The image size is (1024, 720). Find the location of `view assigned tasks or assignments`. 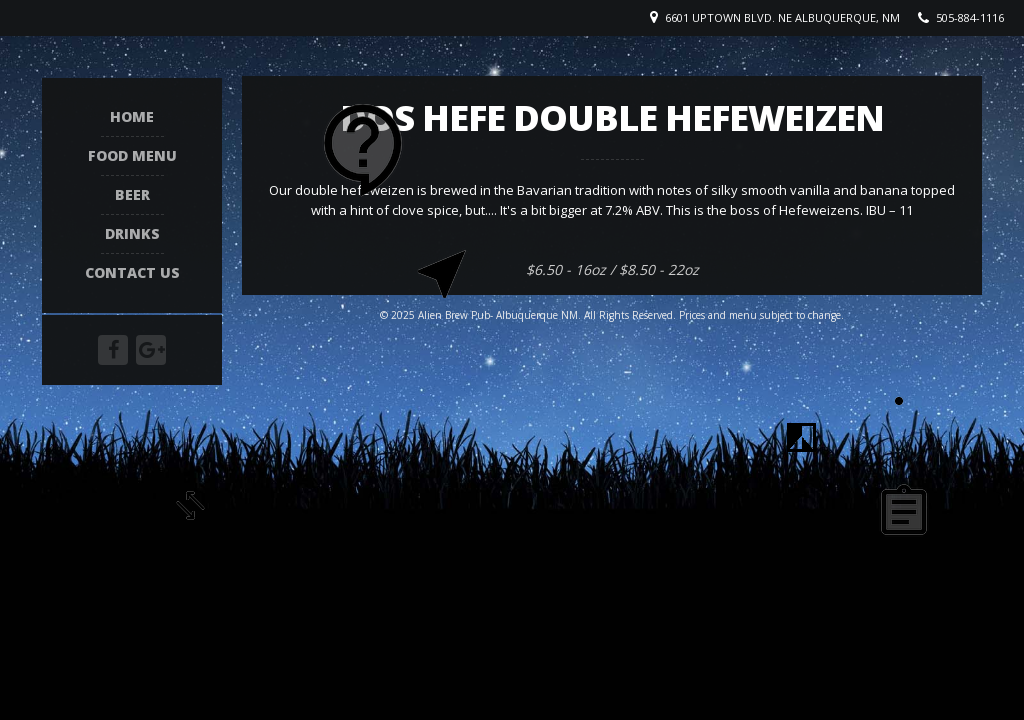

view assigned tasks or assignments is located at coordinates (904, 512).